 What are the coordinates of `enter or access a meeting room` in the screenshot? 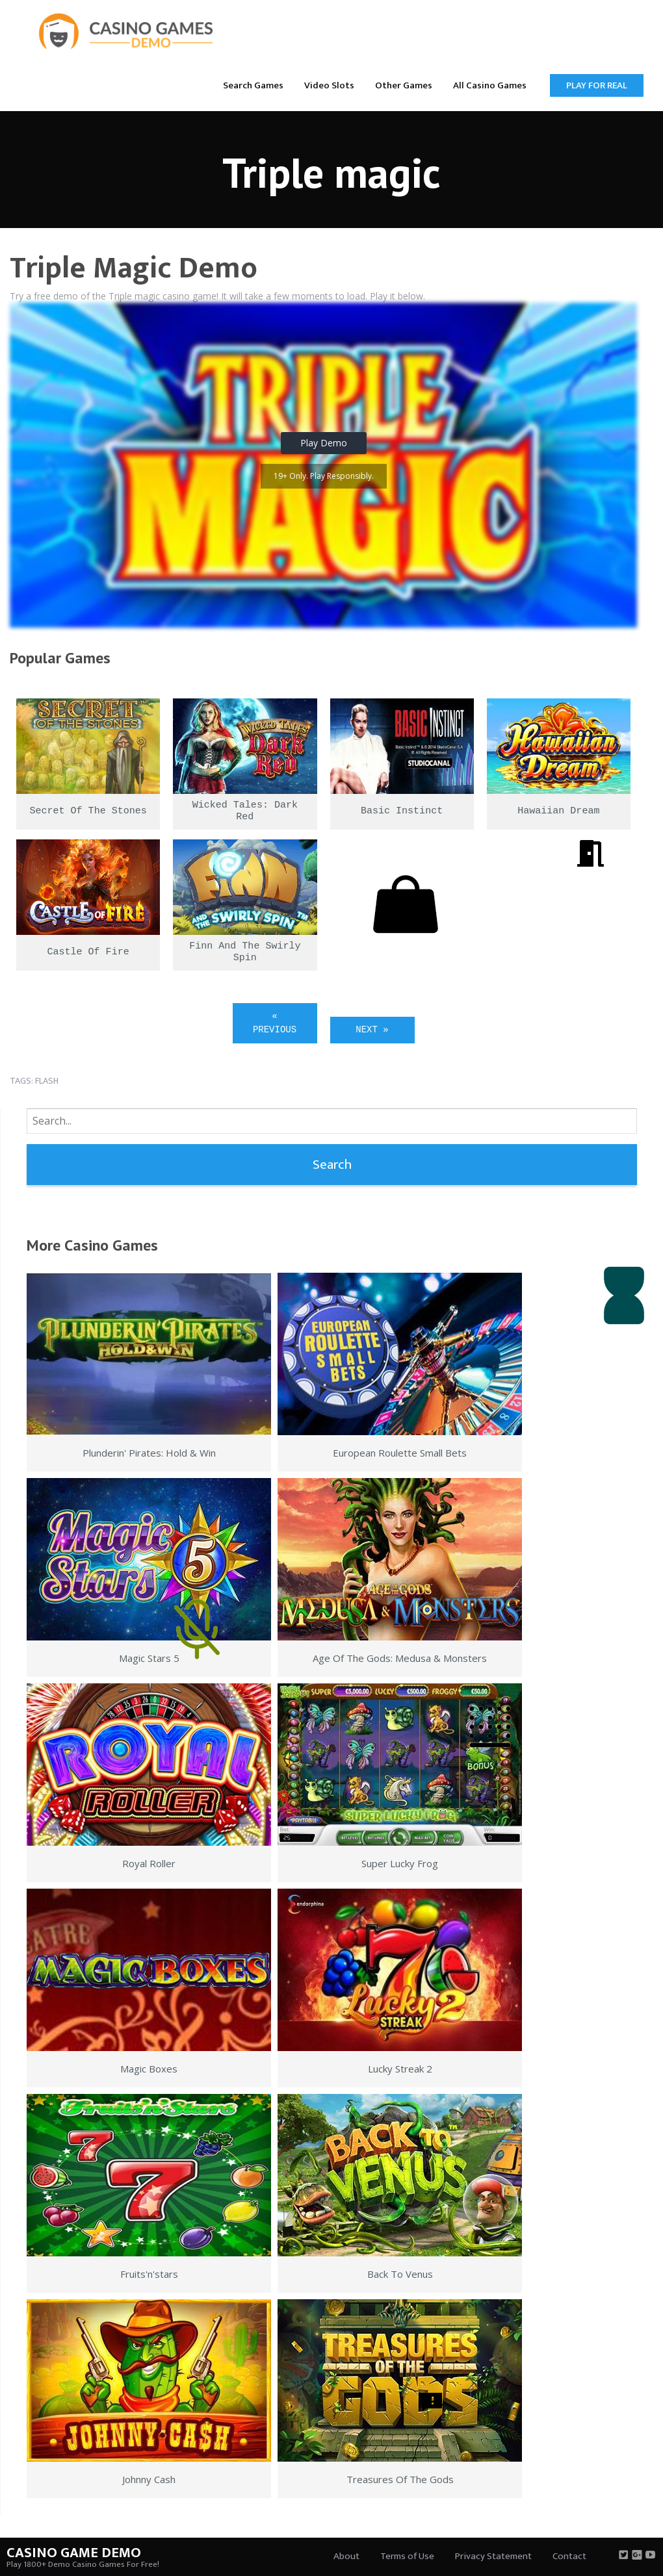 It's located at (590, 853).